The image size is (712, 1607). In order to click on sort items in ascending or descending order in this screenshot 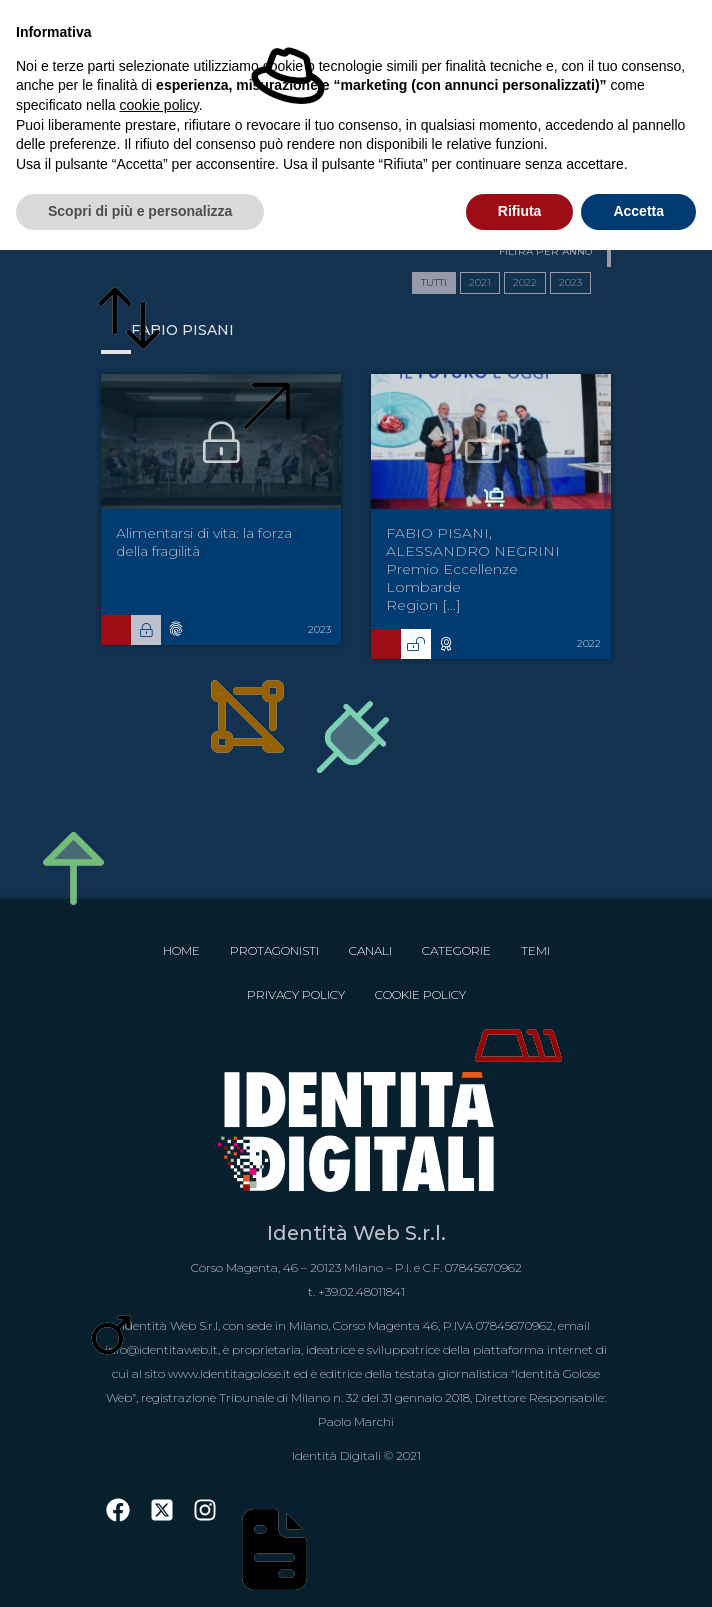, I will do `click(129, 318)`.